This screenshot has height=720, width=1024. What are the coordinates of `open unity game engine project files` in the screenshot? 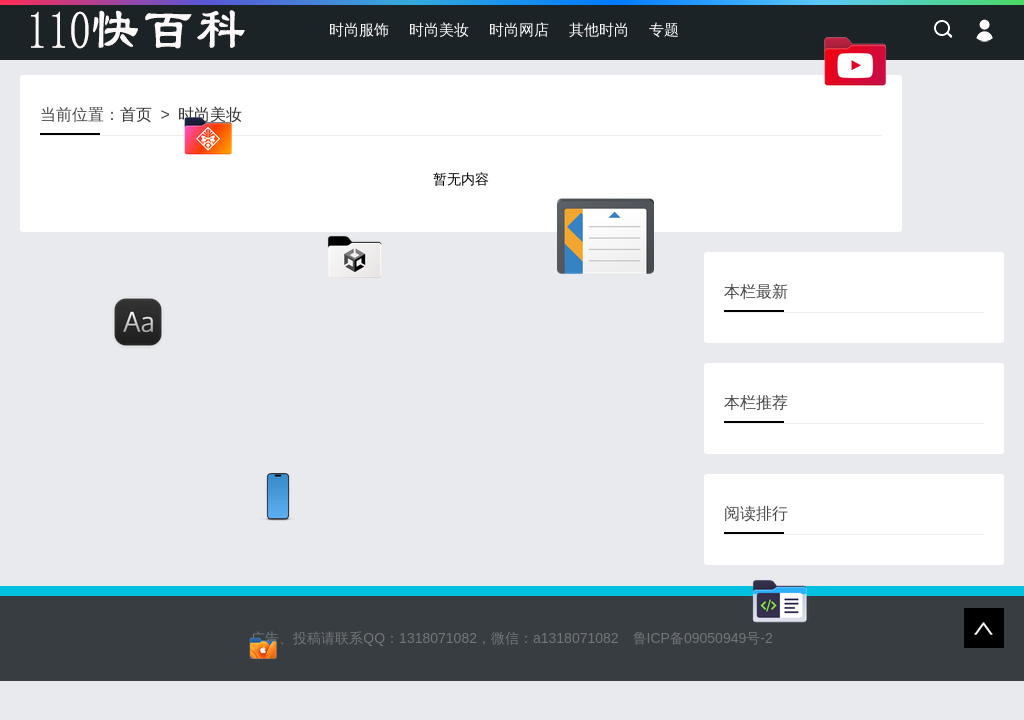 It's located at (354, 258).